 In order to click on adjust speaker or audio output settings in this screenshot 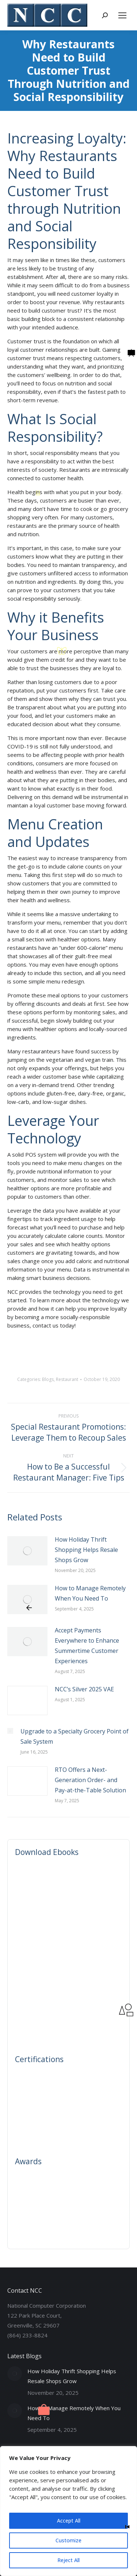, I will do `click(38, 493)`.